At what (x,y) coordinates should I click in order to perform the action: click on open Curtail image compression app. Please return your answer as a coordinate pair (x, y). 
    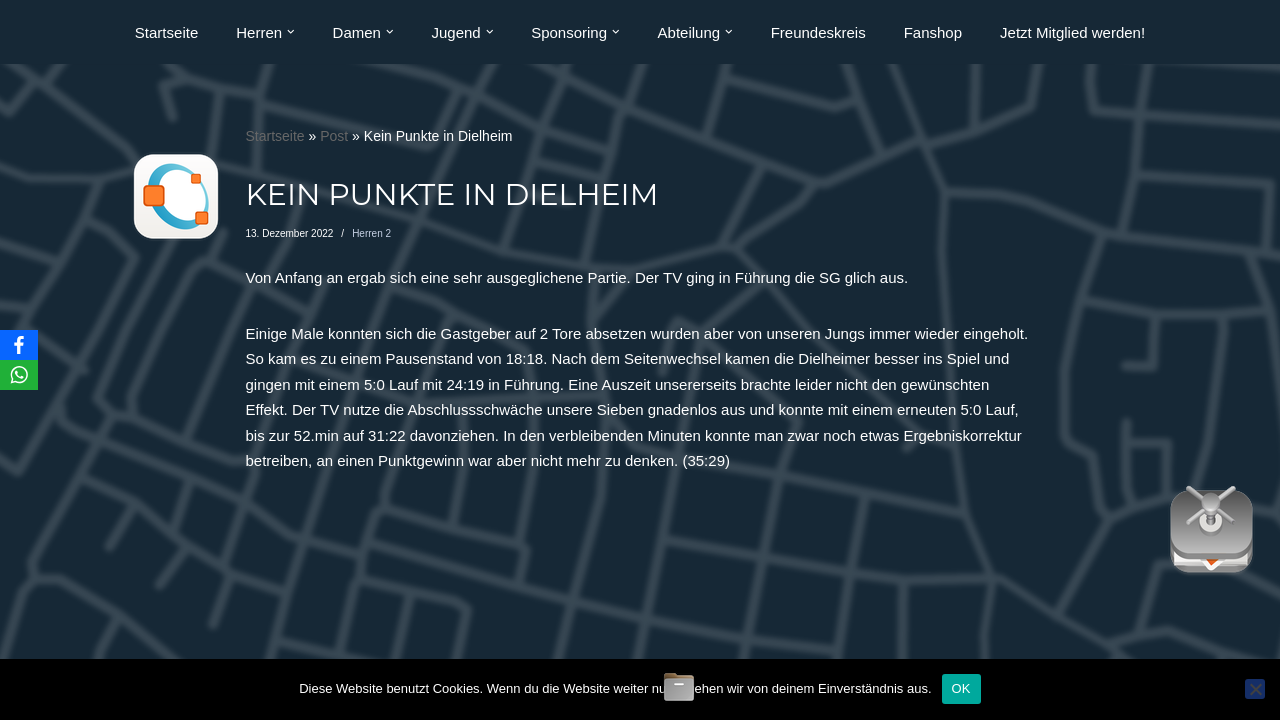
    Looking at the image, I should click on (1211, 531).